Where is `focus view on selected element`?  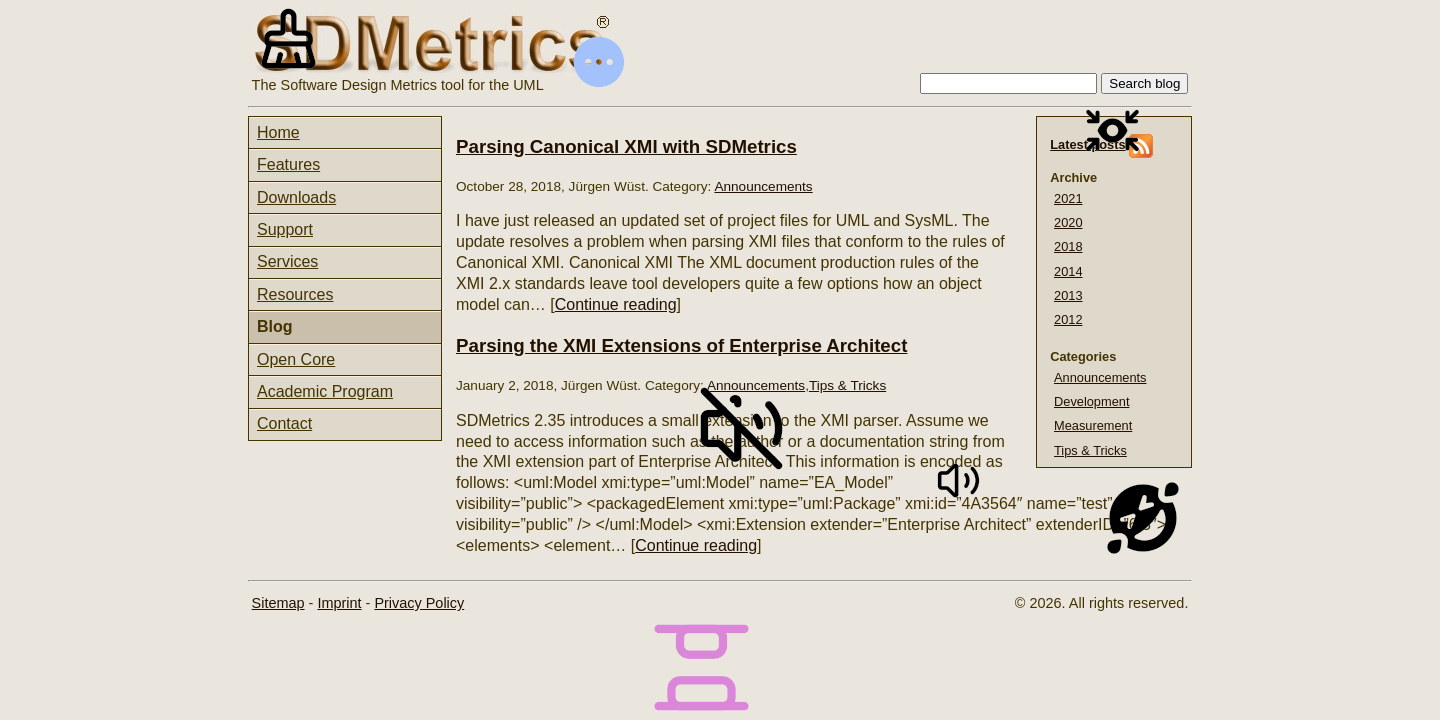 focus view on selected element is located at coordinates (1112, 130).